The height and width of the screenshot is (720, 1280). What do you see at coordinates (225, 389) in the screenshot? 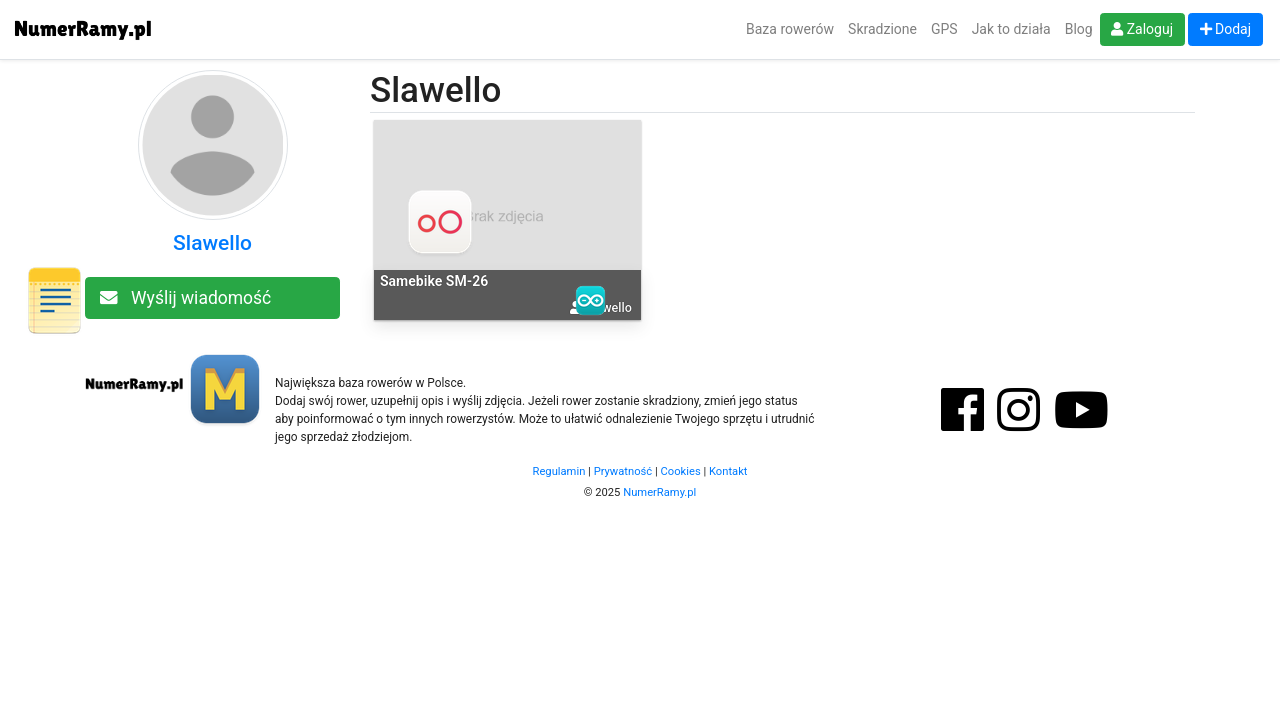
I see `launch mullvad browser app` at bounding box center [225, 389].